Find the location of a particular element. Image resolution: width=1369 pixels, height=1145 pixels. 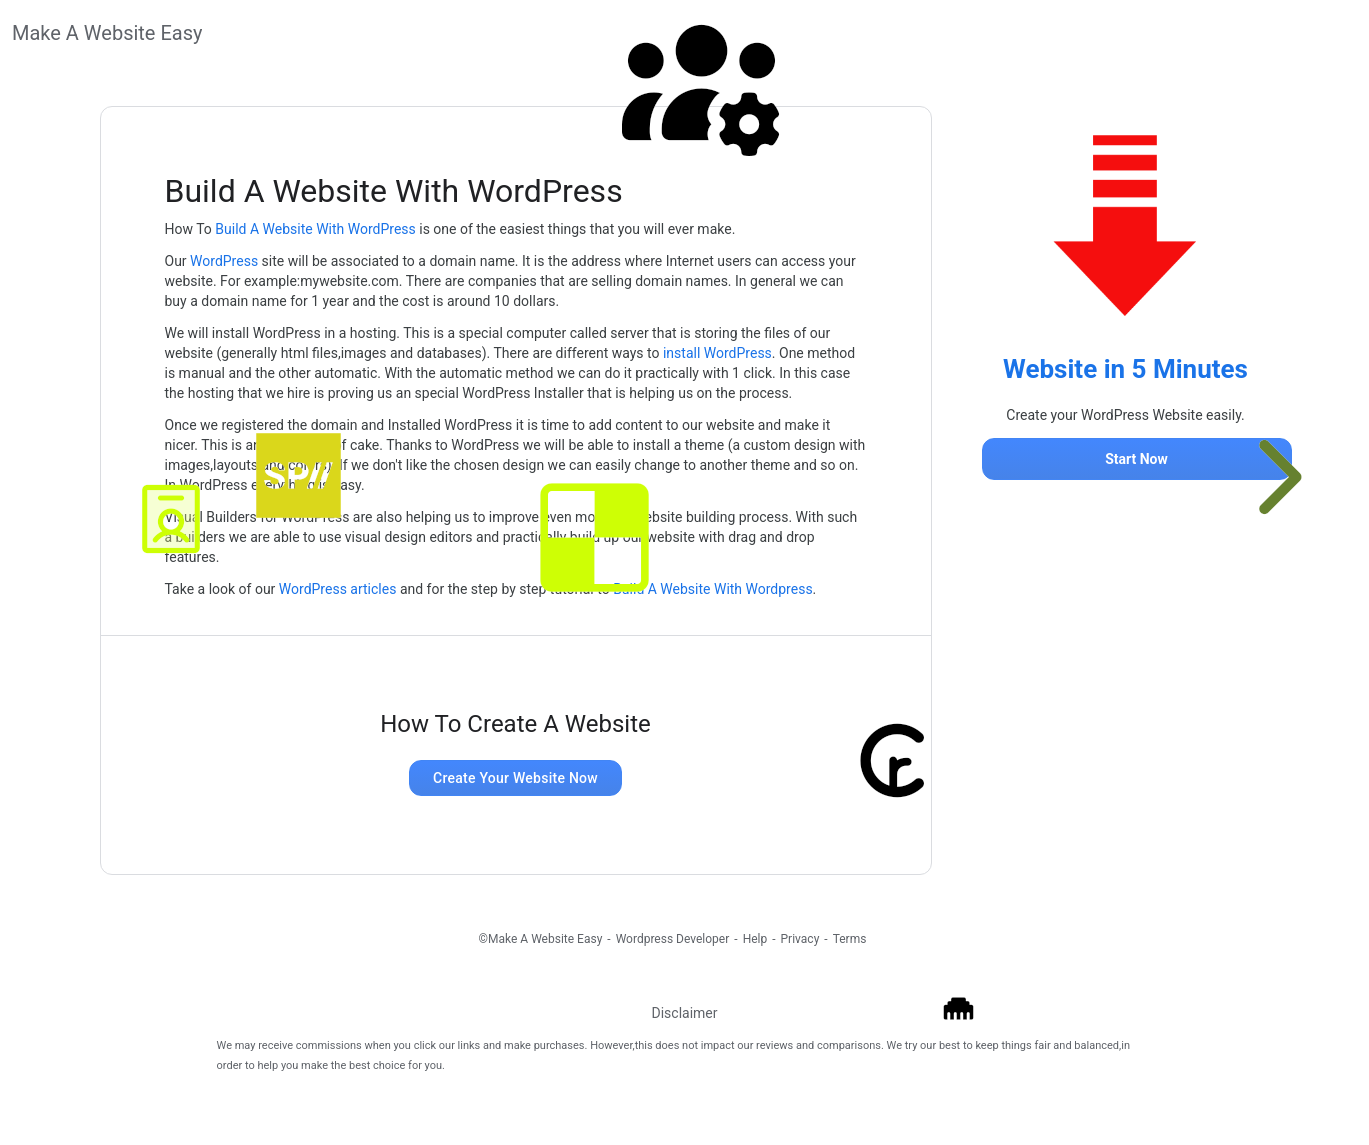

navigate to the next item or screen is located at coordinates (1275, 477).